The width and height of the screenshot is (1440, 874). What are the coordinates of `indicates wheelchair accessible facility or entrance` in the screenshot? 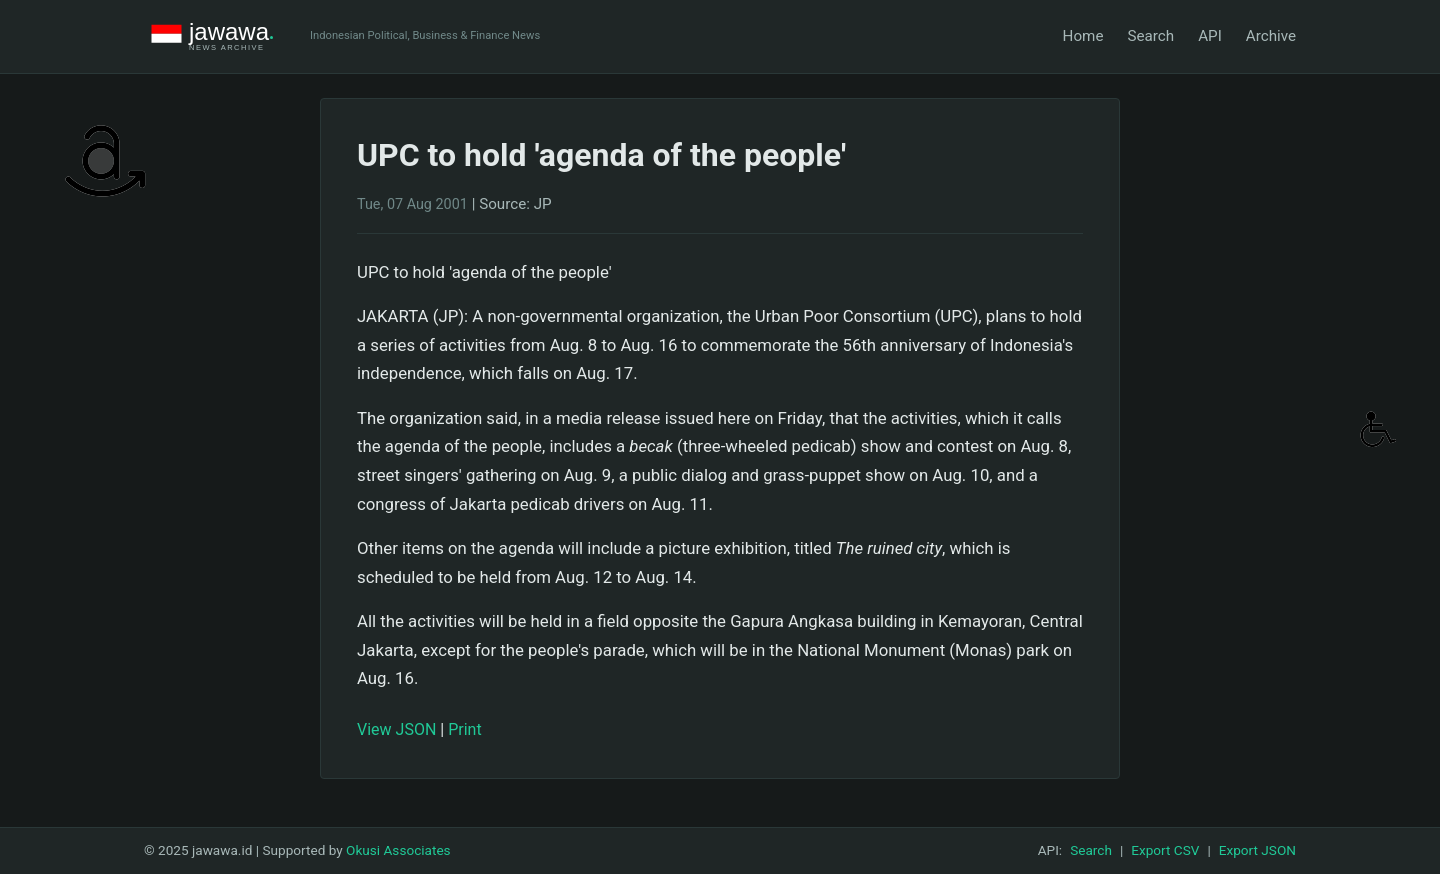 It's located at (1375, 430).